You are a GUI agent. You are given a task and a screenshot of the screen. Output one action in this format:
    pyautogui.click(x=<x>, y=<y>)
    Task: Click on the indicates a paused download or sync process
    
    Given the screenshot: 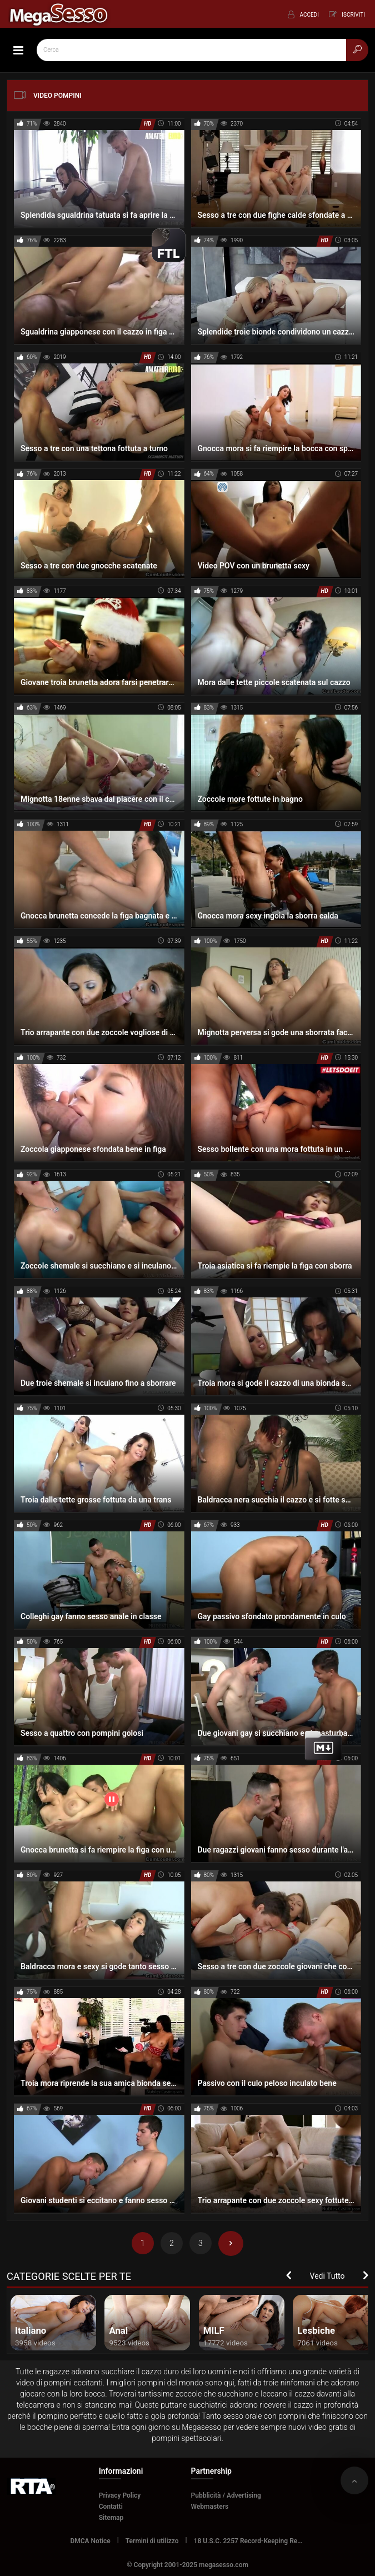 What is the action you would take?
    pyautogui.click(x=112, y=1799)
    